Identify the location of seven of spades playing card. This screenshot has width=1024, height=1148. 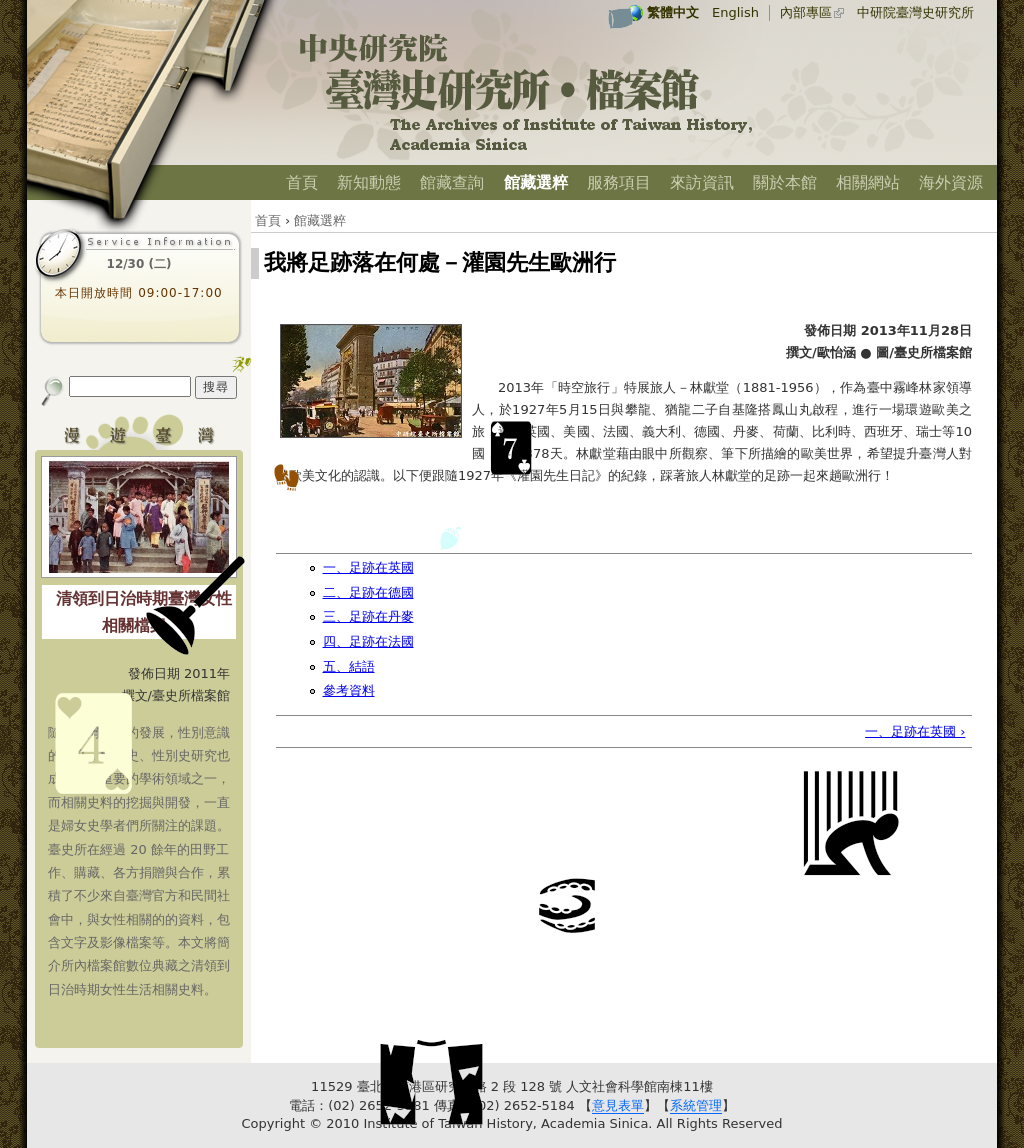
(511, 448).